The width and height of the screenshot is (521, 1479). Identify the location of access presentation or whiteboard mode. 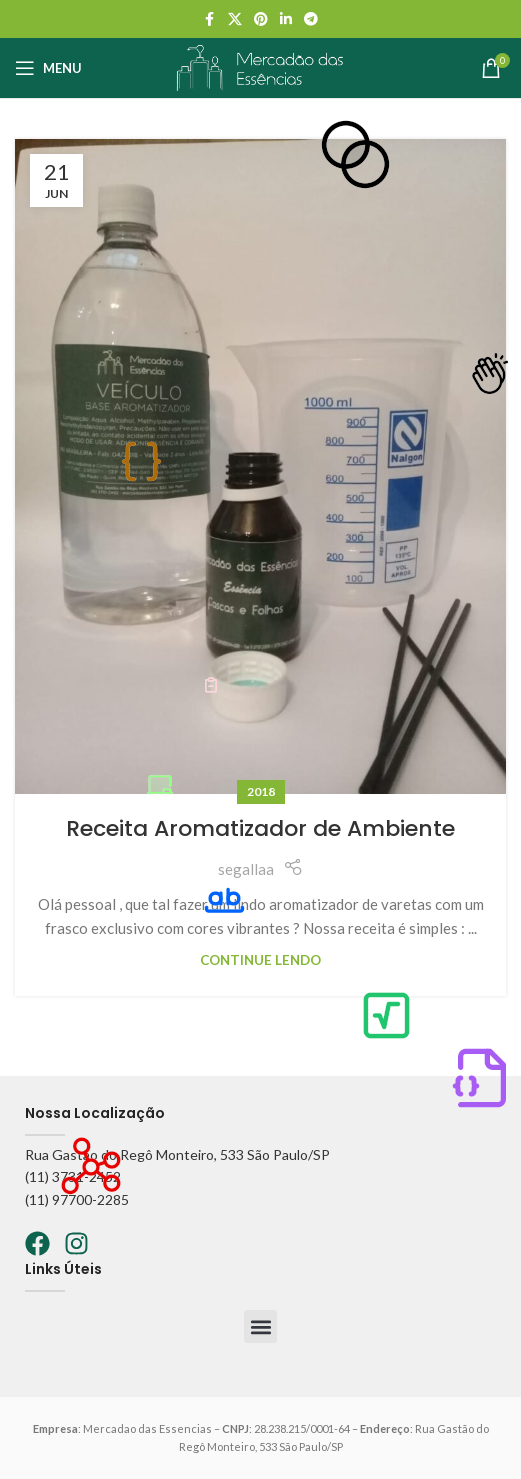
(160, 785).